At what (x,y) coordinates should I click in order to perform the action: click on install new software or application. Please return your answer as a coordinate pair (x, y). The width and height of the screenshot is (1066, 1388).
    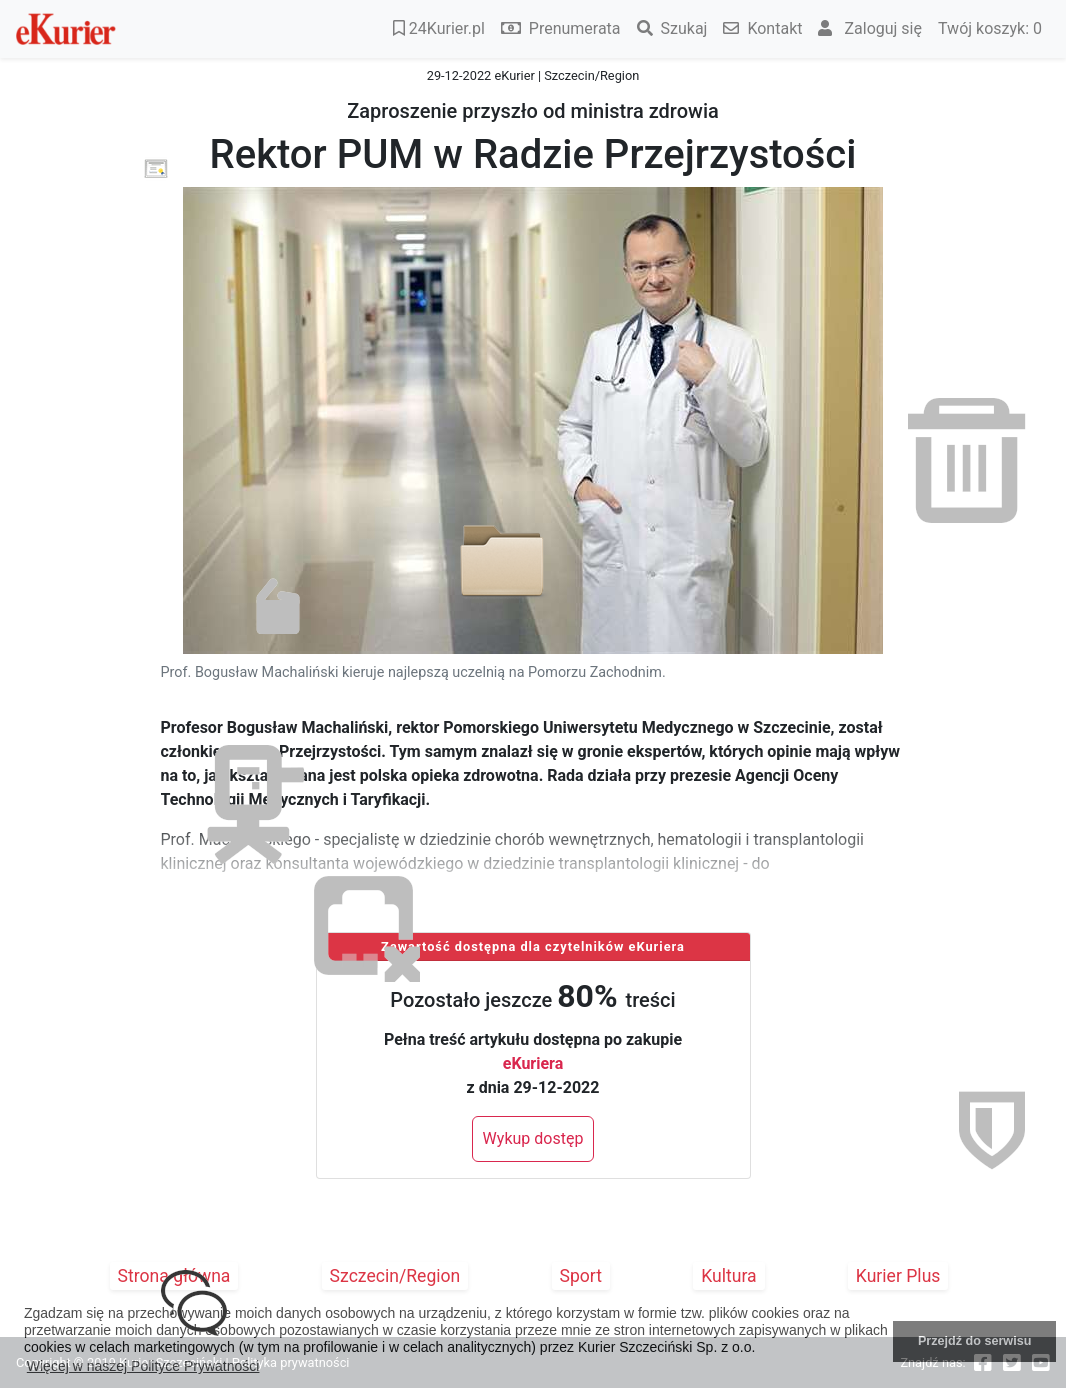
    Looking at the image, I should click on (278, 600).